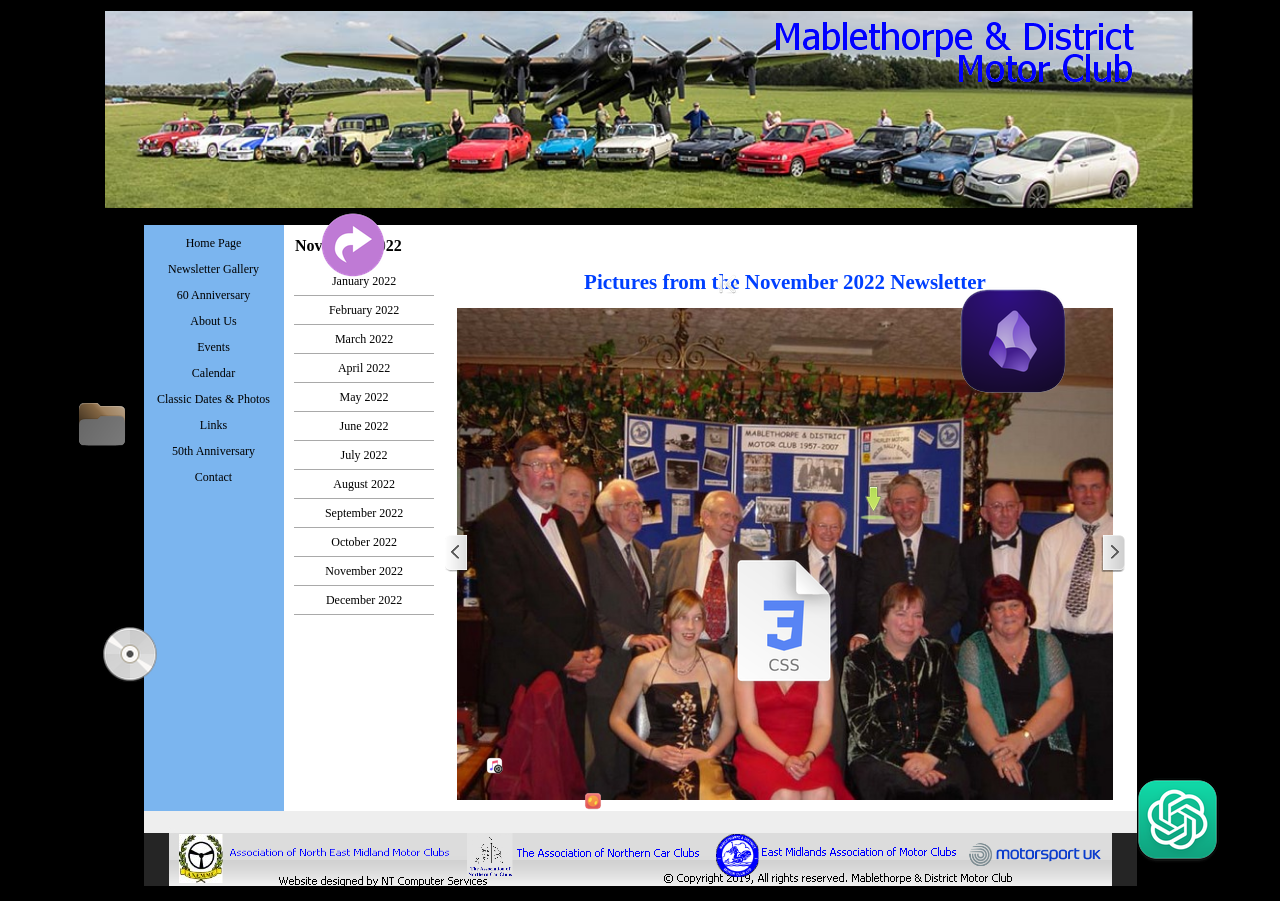 The height and width of the screenshot is (901, 1280). What do you see at coordinates (353, 245) in the screenshot?
I see `indicates a locally modified file in version control` at bounding box center [353, 245].